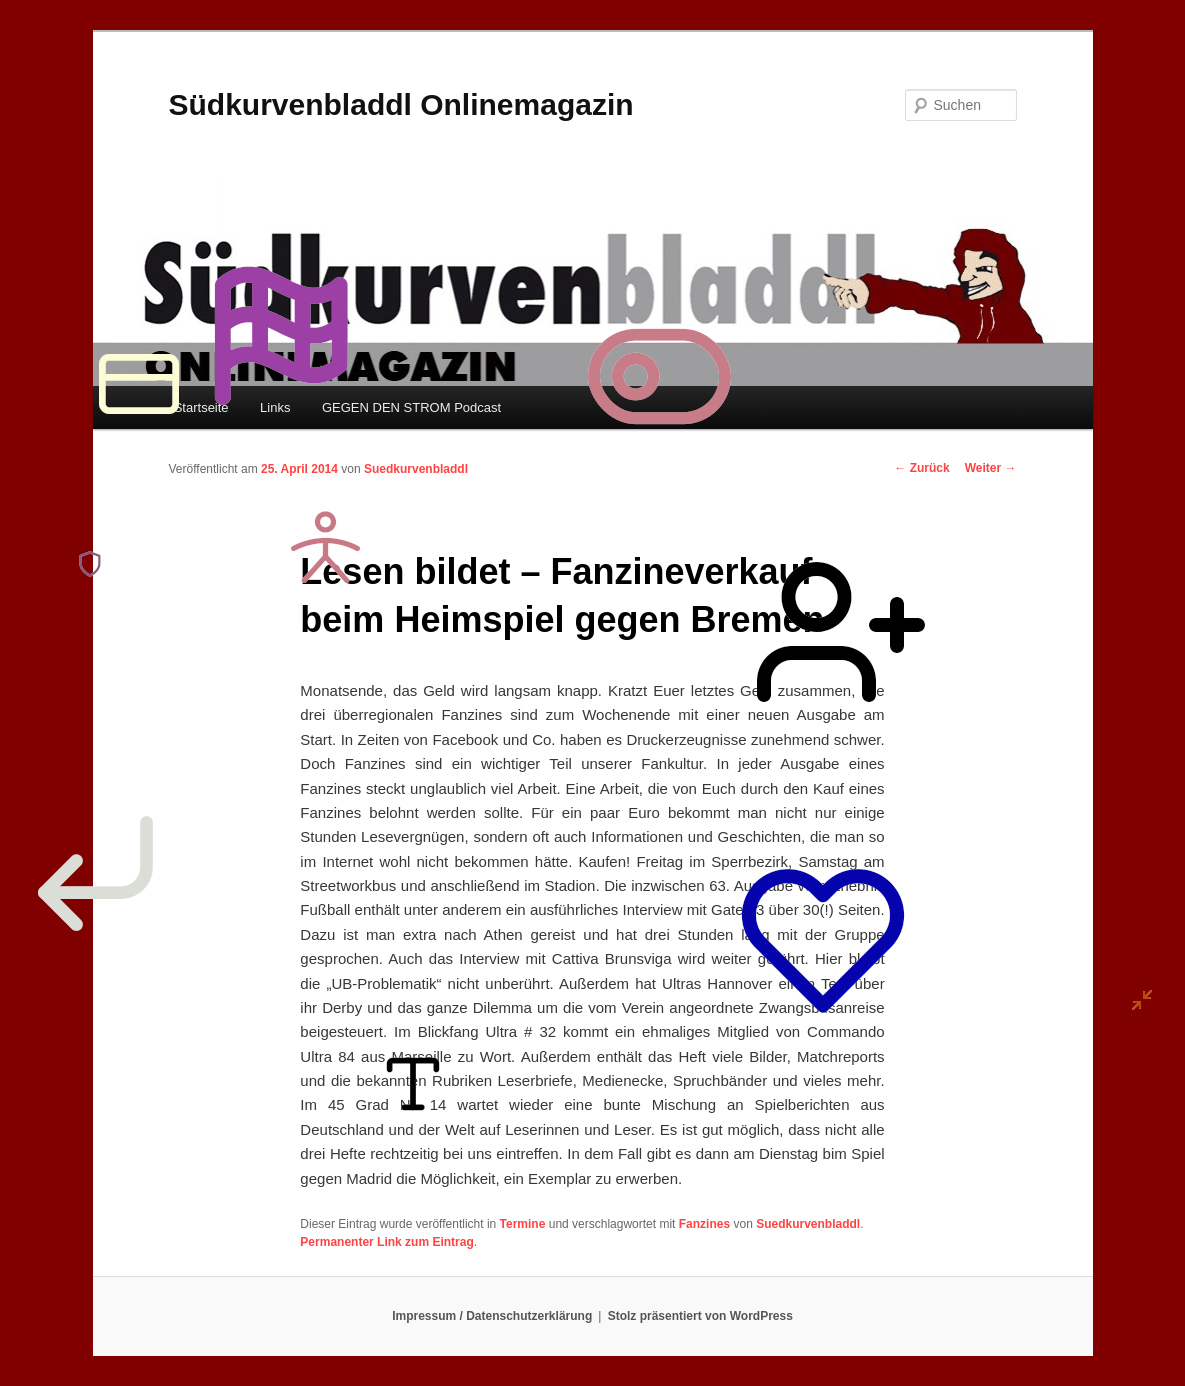 This screenshot has height=1386, width=1185. I want to click on access text formatting options, so click(413, 1084).